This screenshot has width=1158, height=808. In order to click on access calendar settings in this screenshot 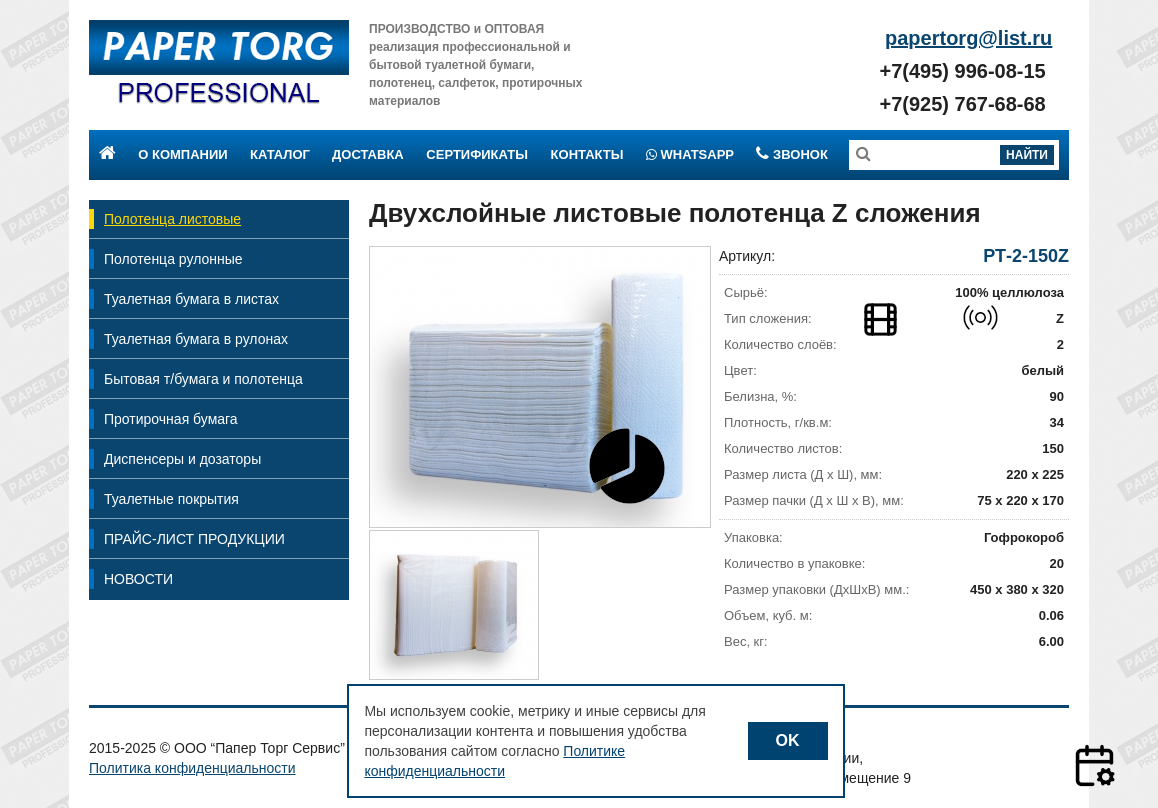, I will do `click(1094, 765)`.